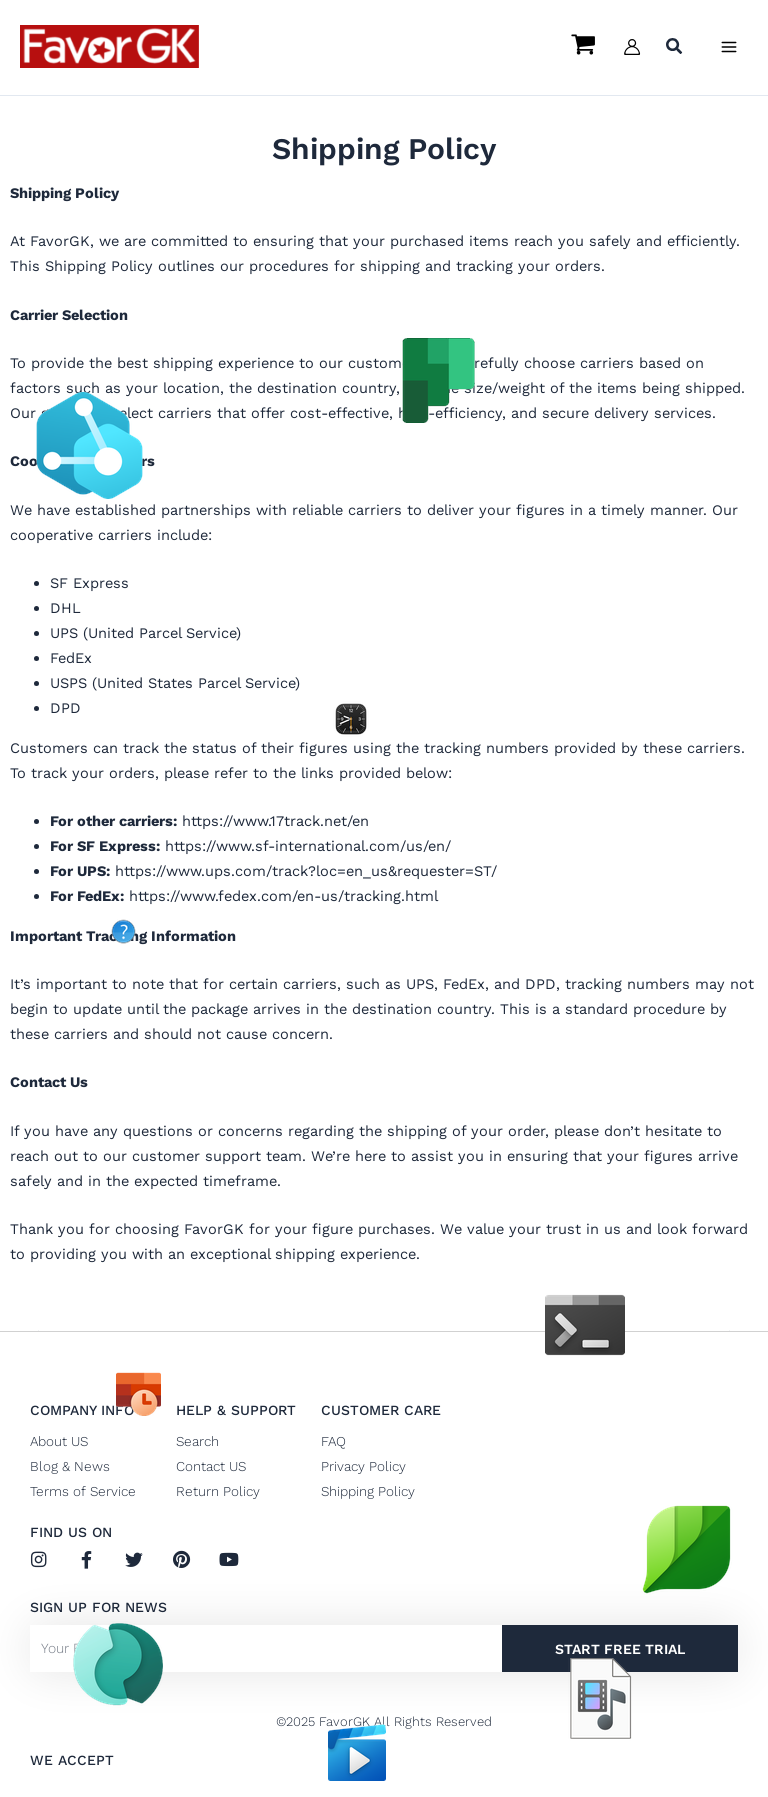  Describe the element at coordinates (118, 1664) in the screenshot. I see `open voice assistant app` at that location.